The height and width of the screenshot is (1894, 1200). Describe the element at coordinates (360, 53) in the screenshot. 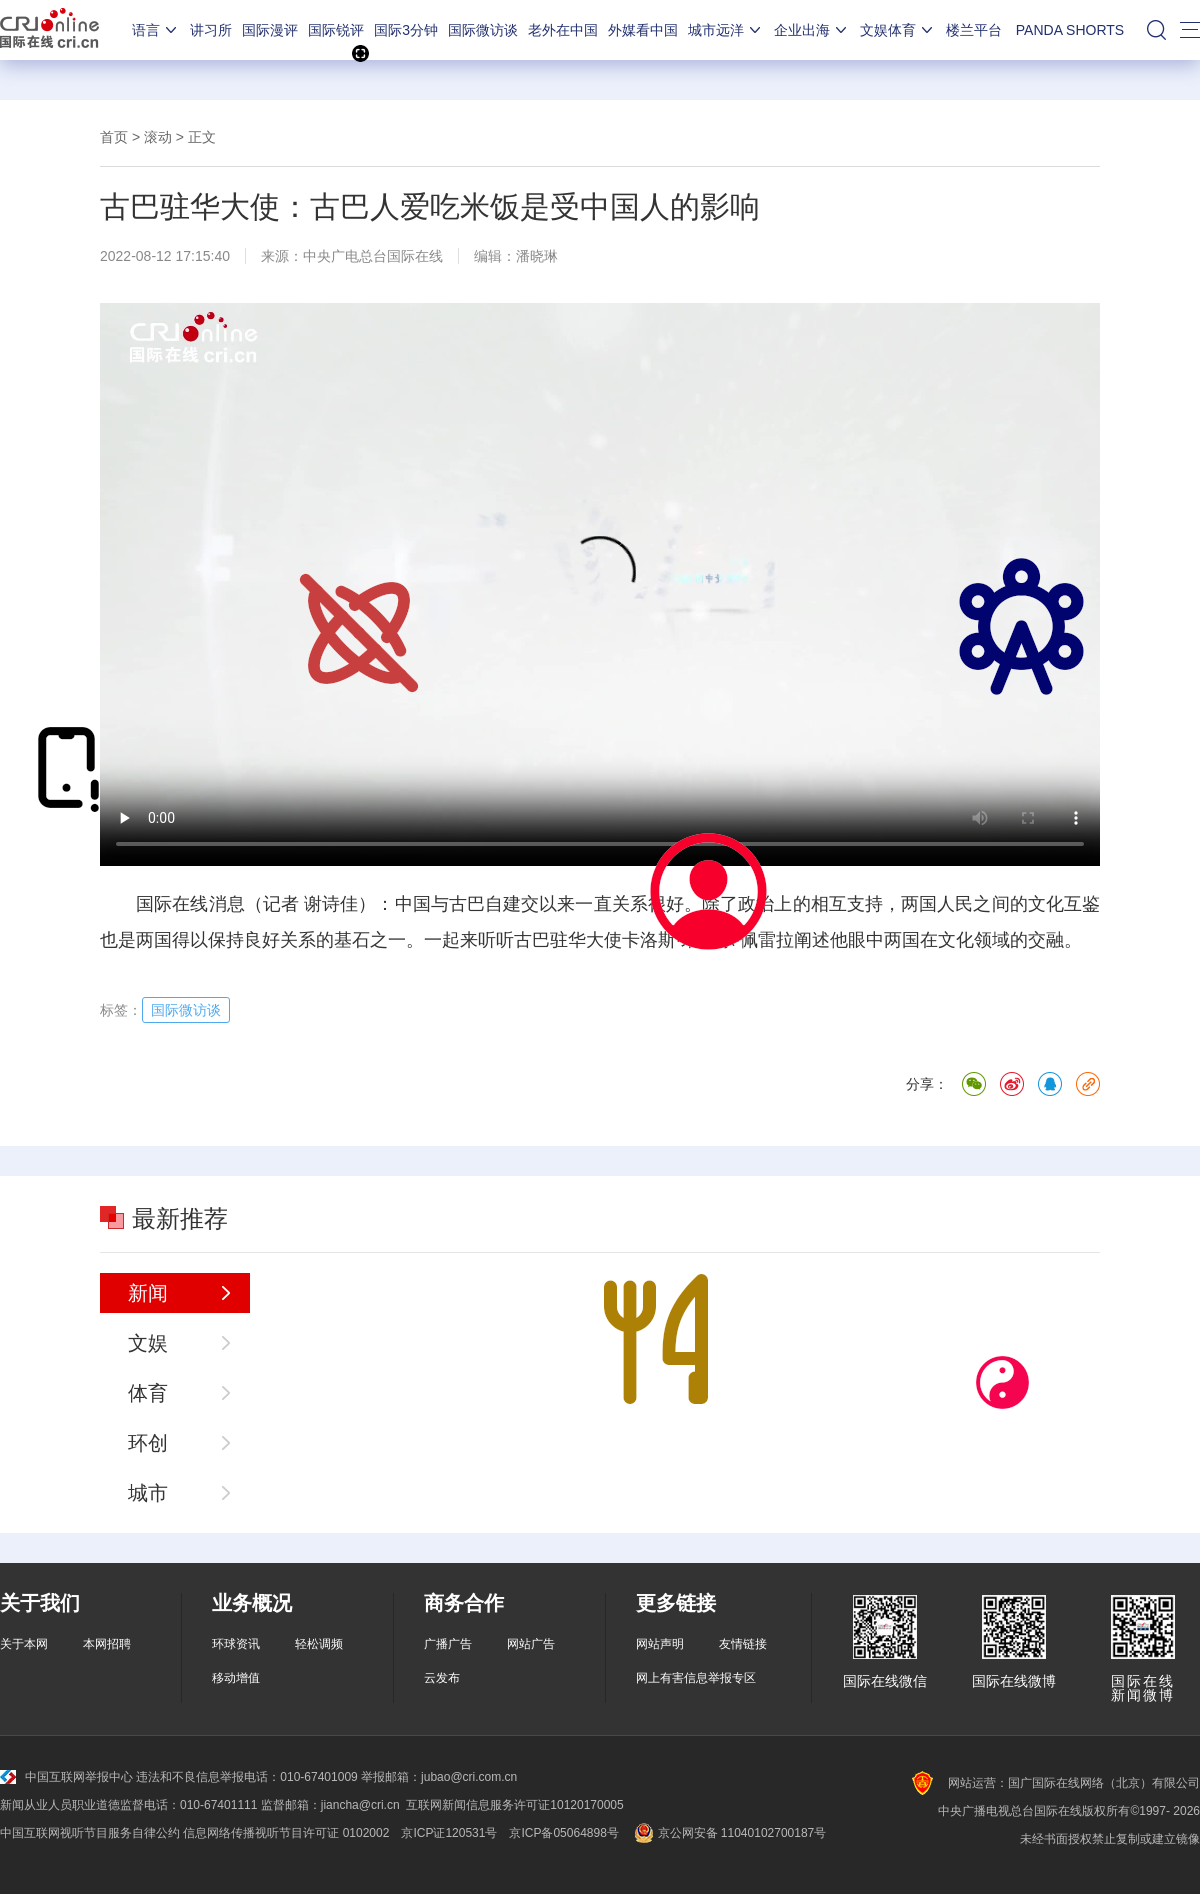

I see `tap to scan a QR code or barcode` at that location.